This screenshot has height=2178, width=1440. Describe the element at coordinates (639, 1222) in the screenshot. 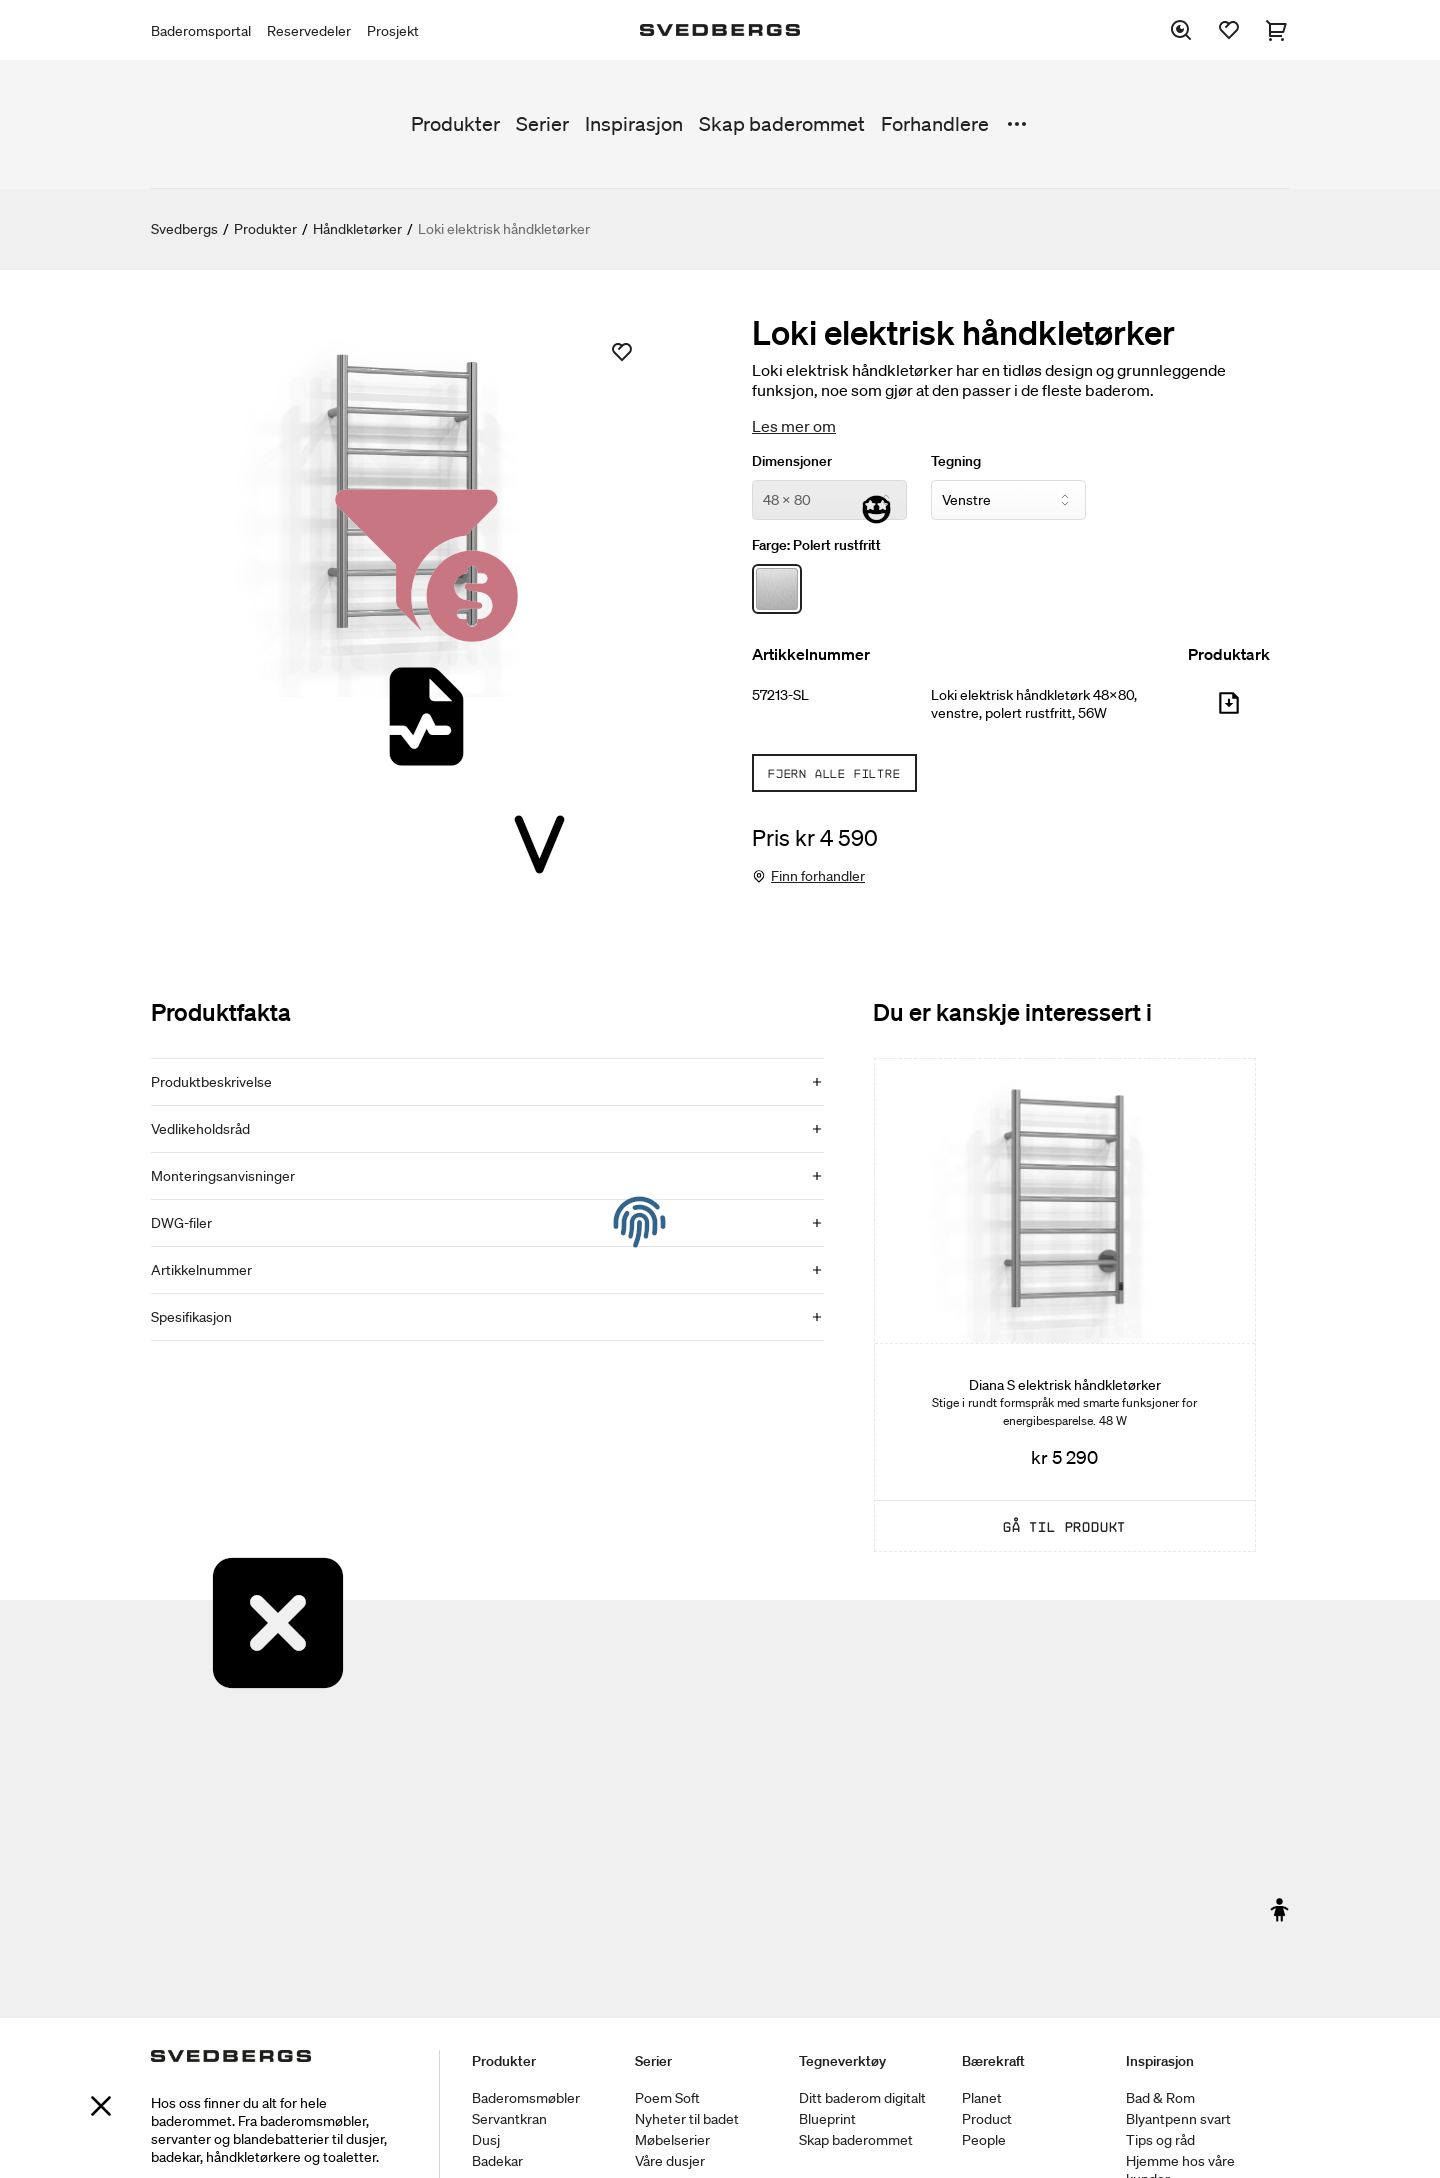

I see `authenticate with biometric fingerprint` at that location.